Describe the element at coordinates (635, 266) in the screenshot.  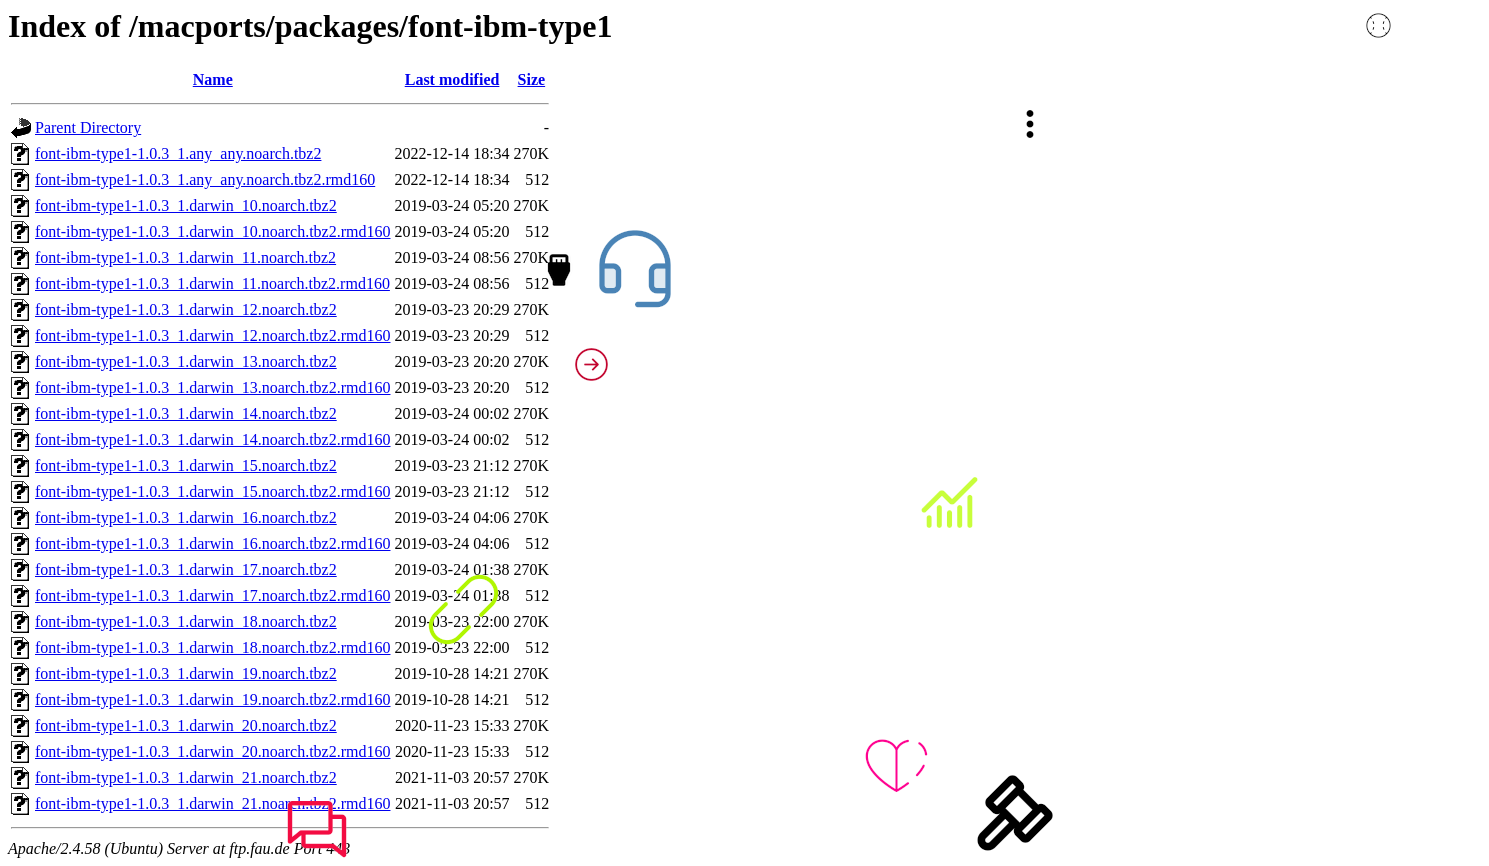
I see `contact customer support` at that location.